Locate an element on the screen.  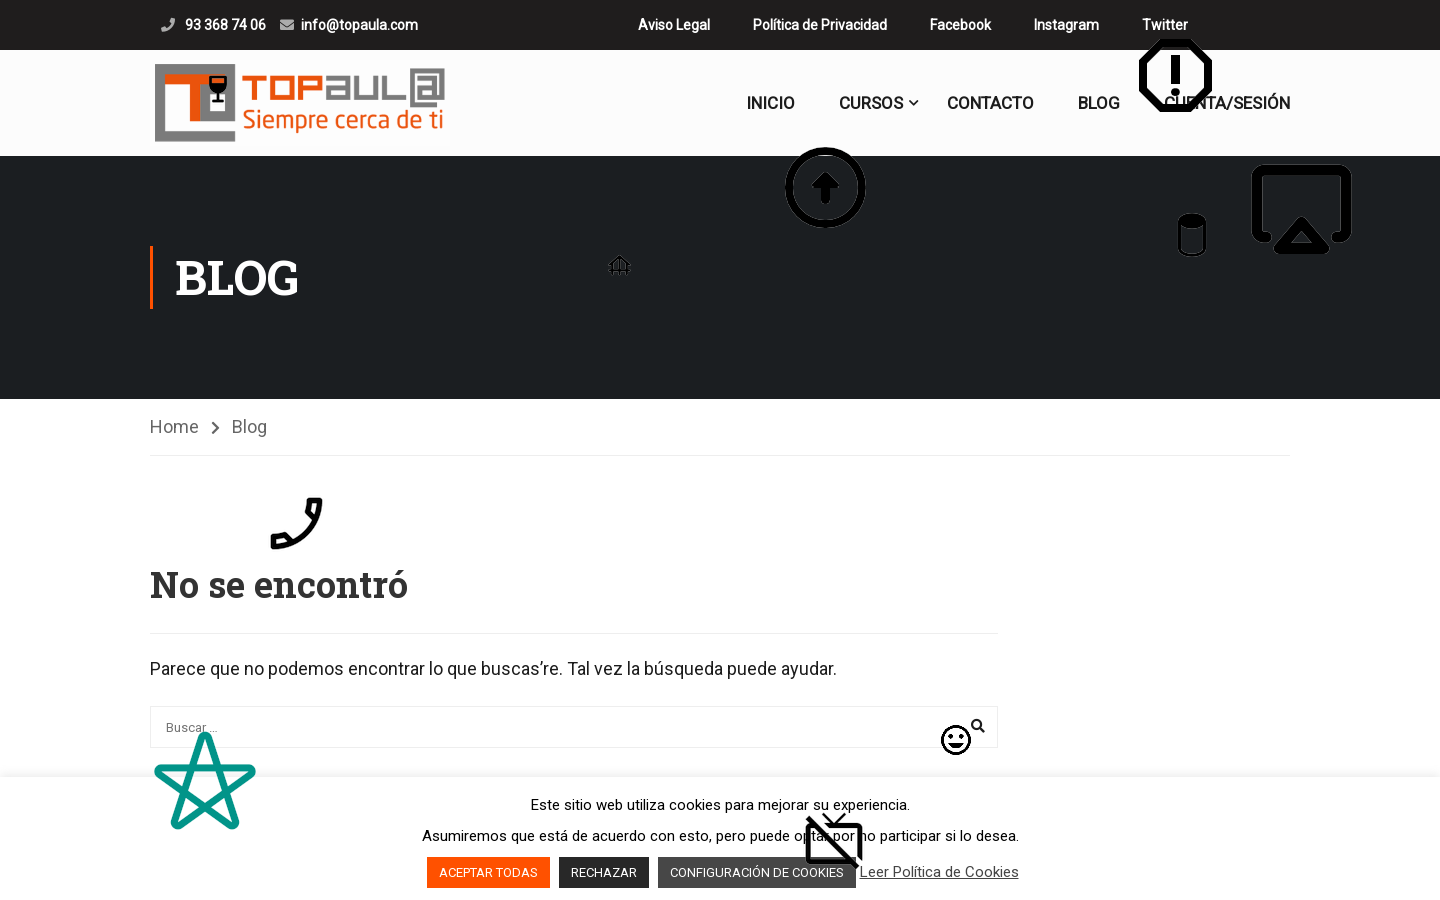
tv or display is currently off or disabled is located at coordinates (834, 841).